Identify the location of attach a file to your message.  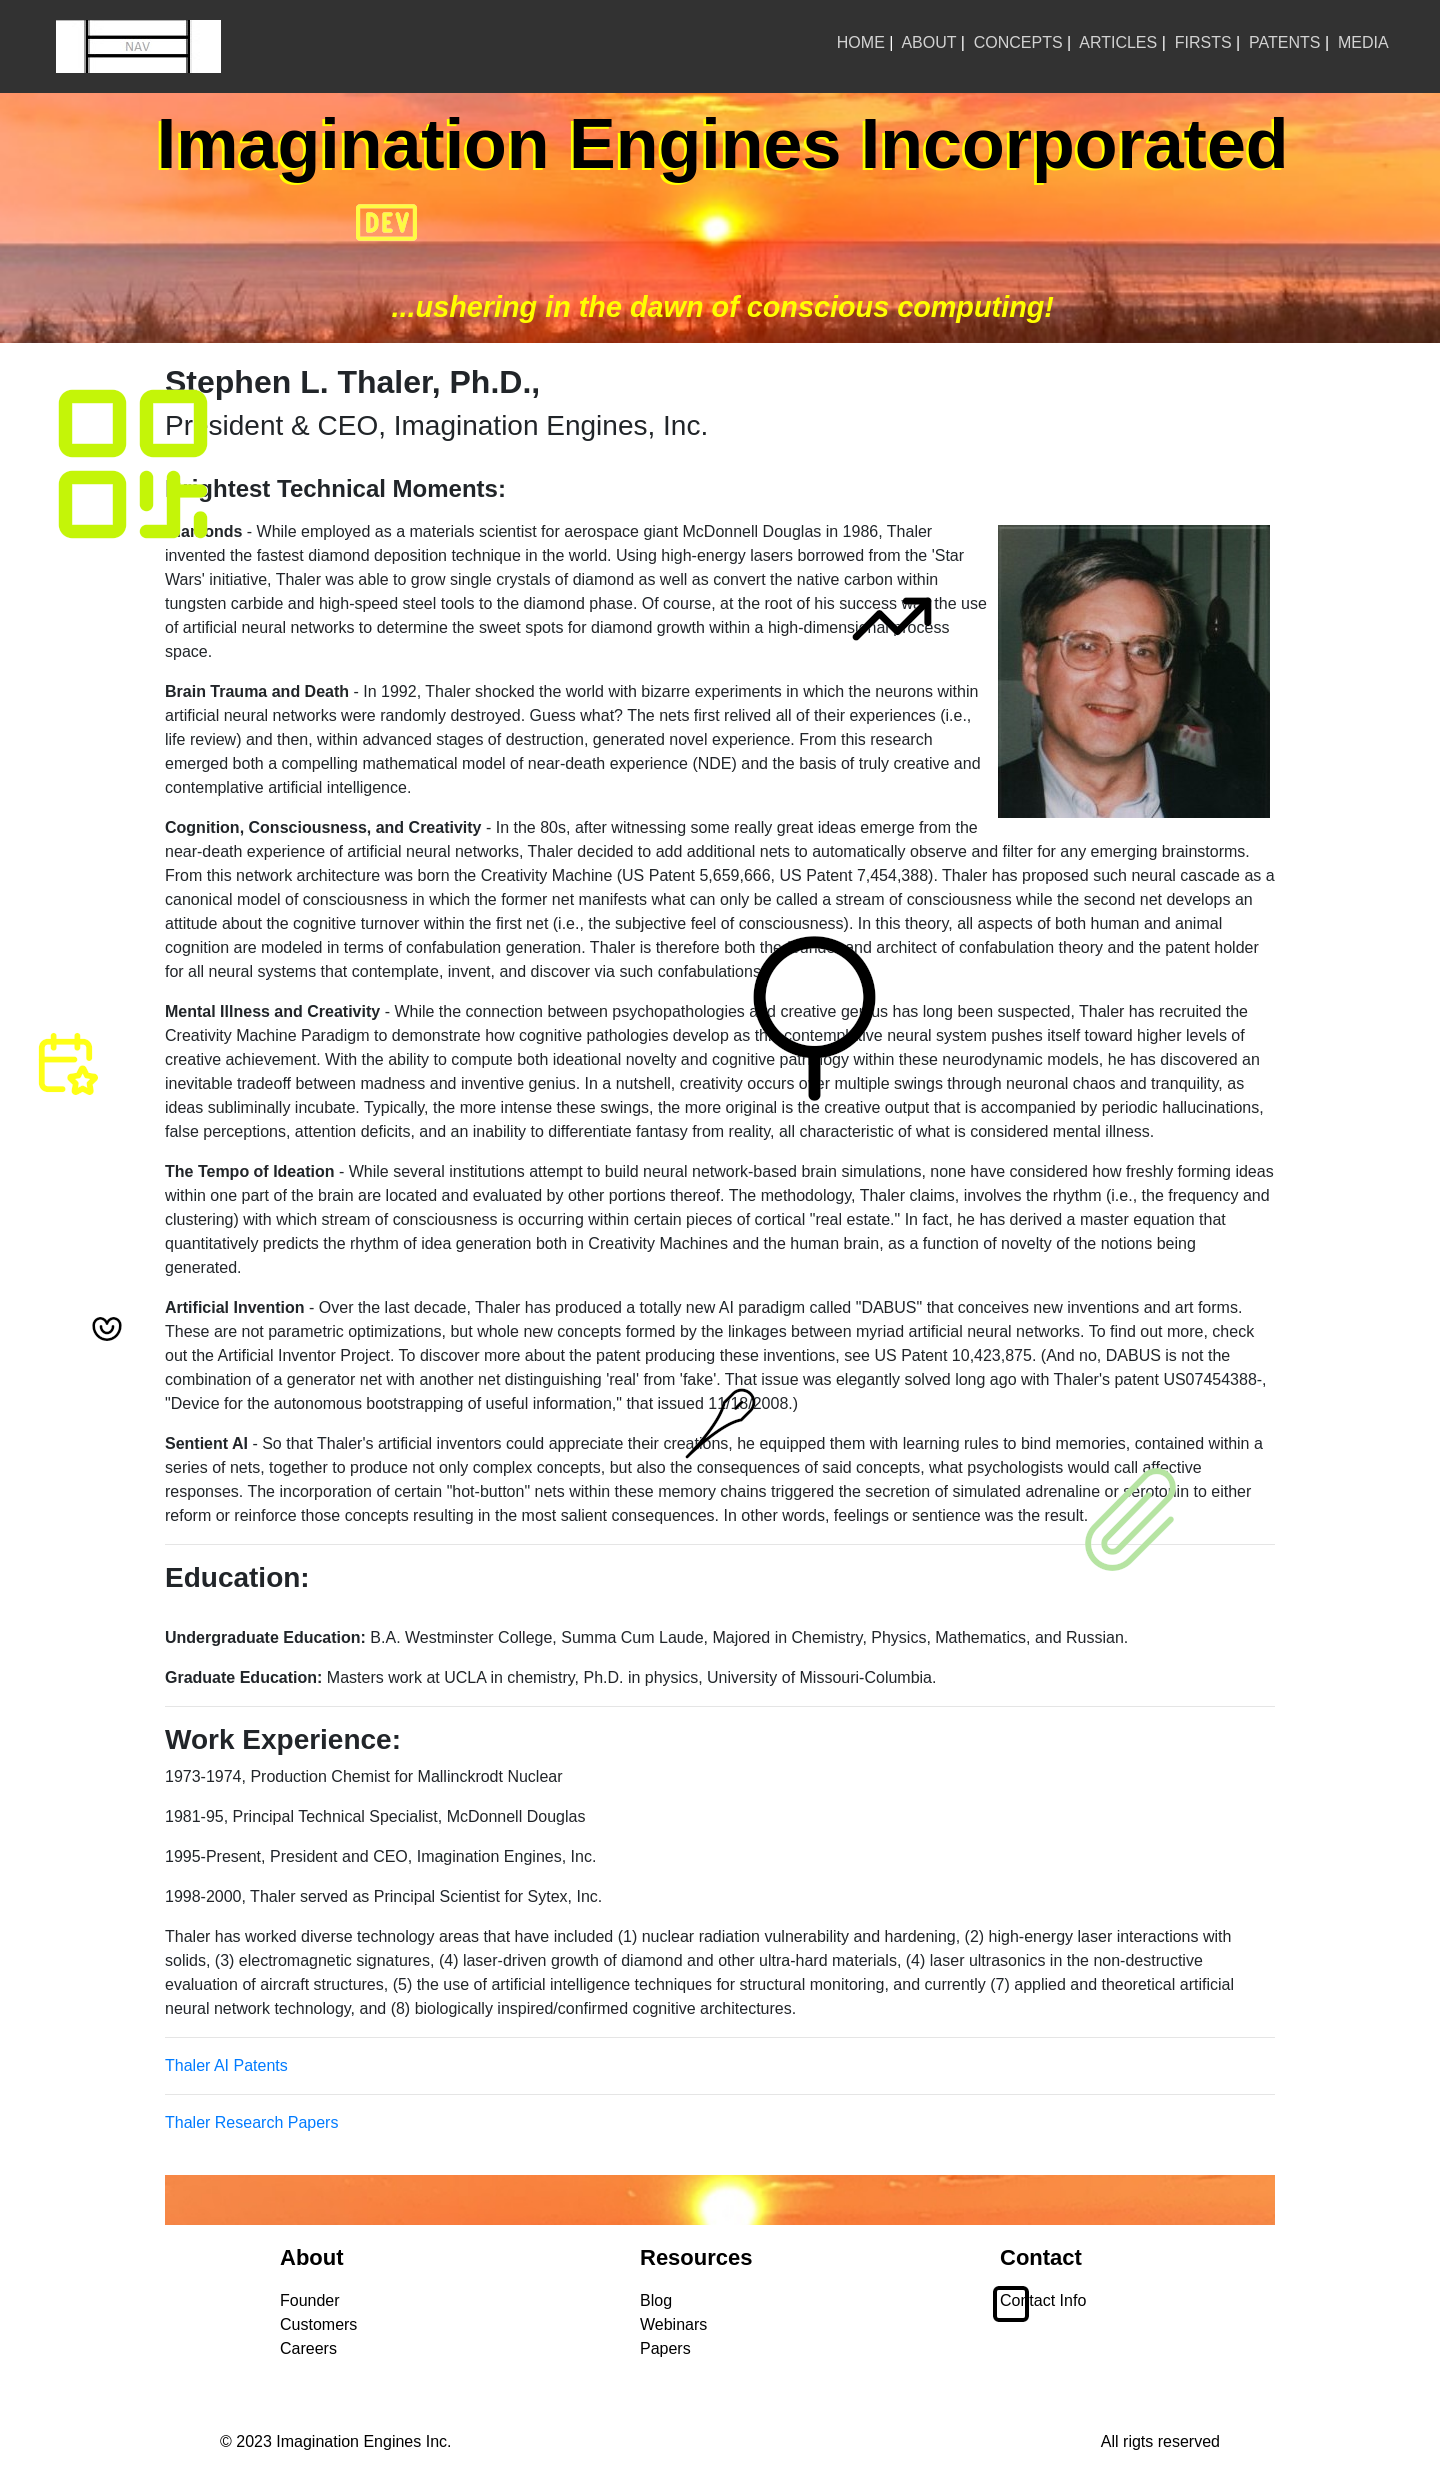
(1132, 1519).